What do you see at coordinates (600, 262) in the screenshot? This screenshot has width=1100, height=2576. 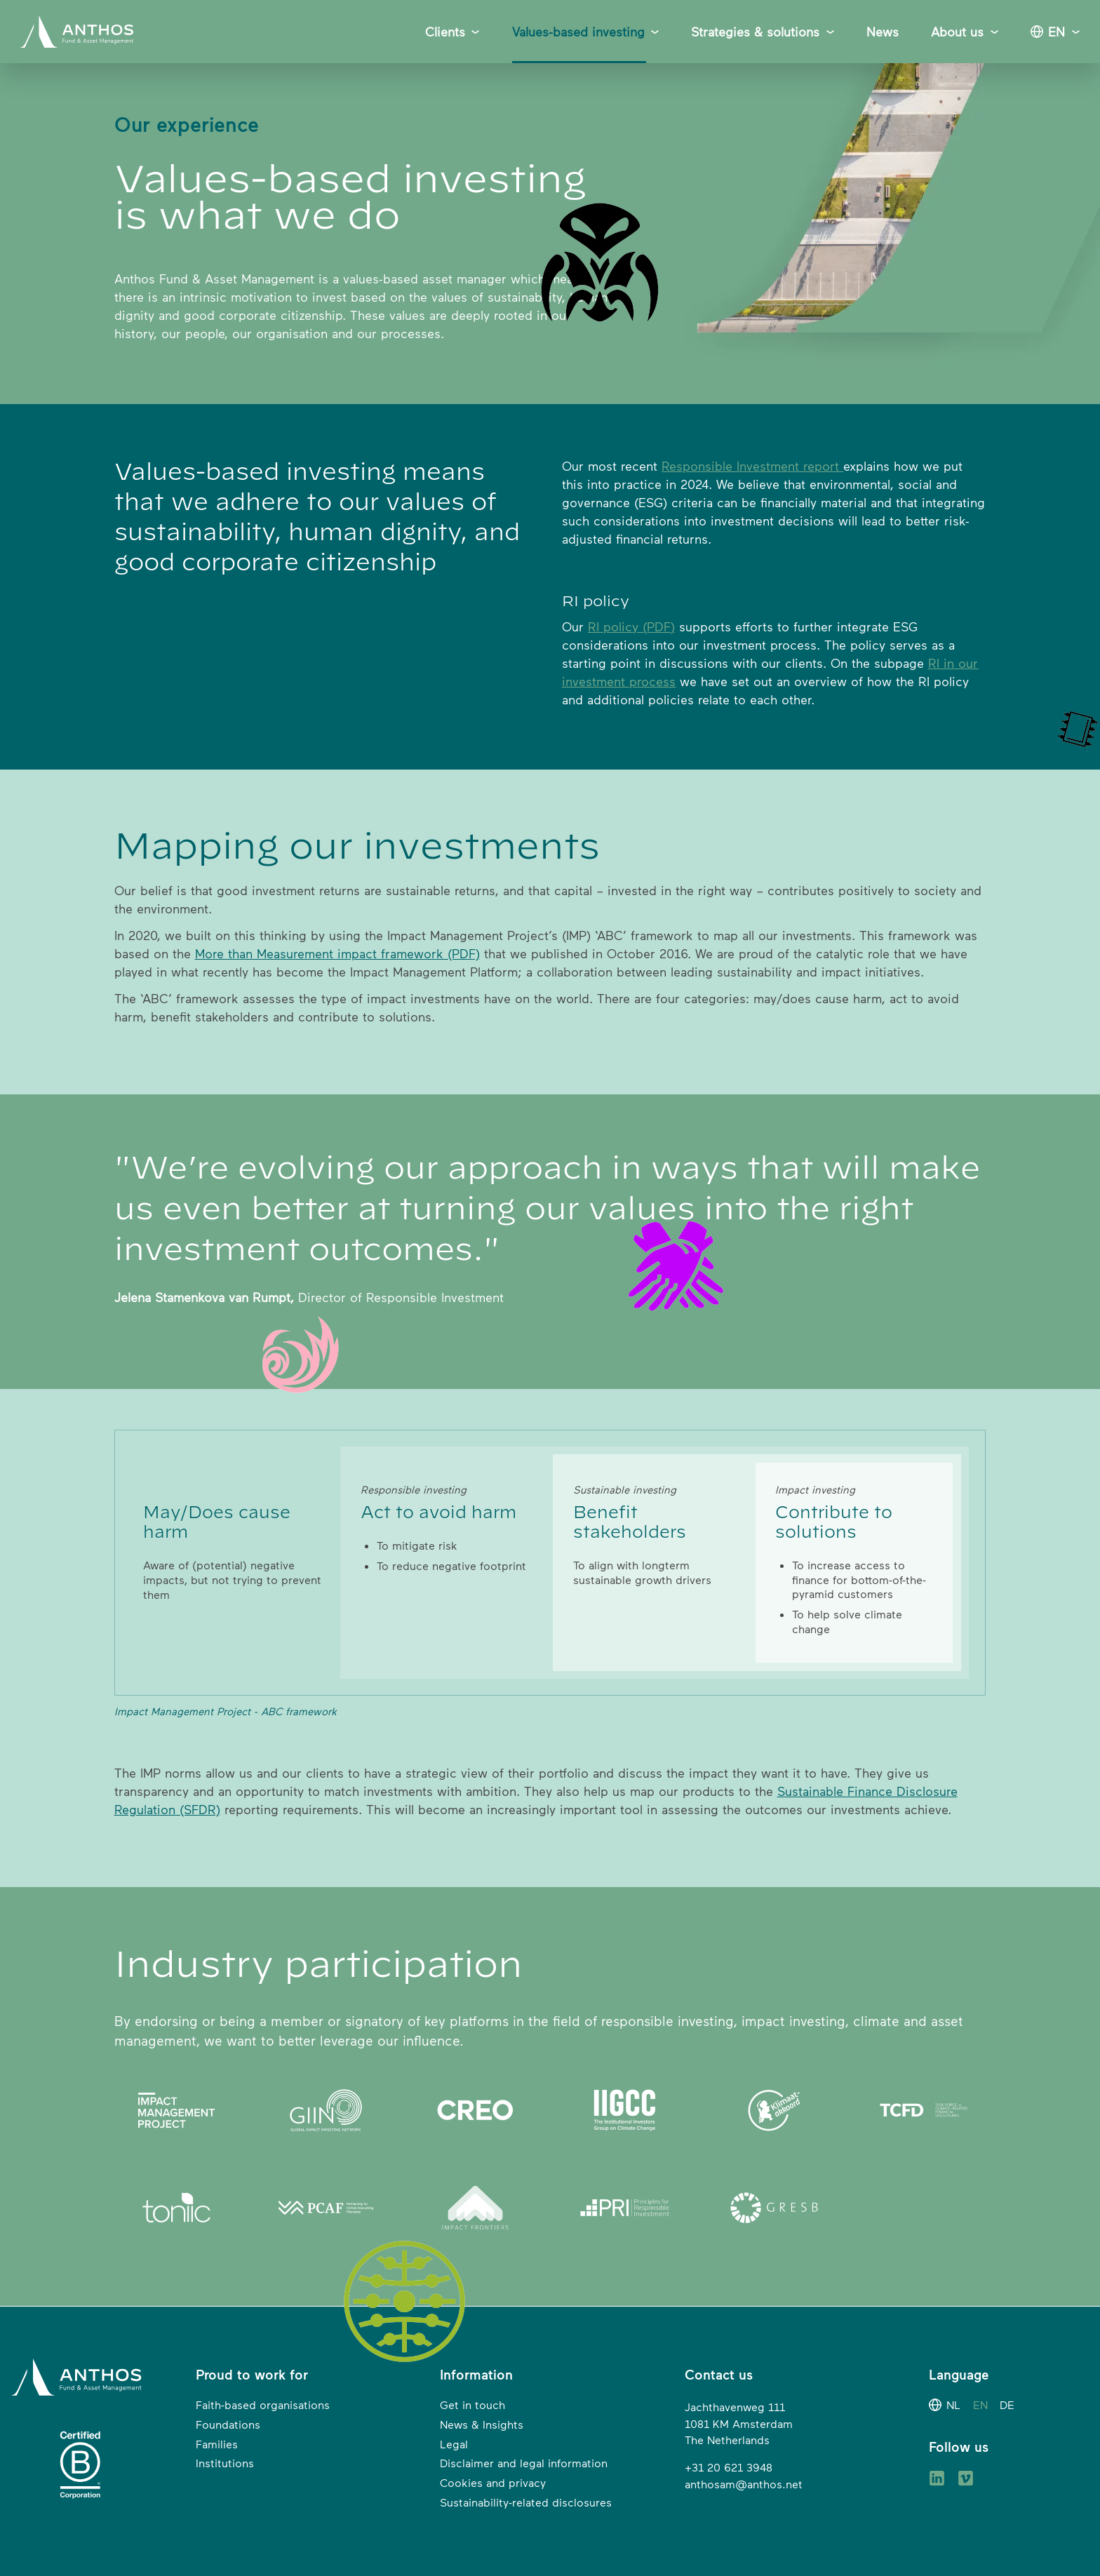 I see `indicates an alien or bug-type enemy` at bounding box center [600, 262].